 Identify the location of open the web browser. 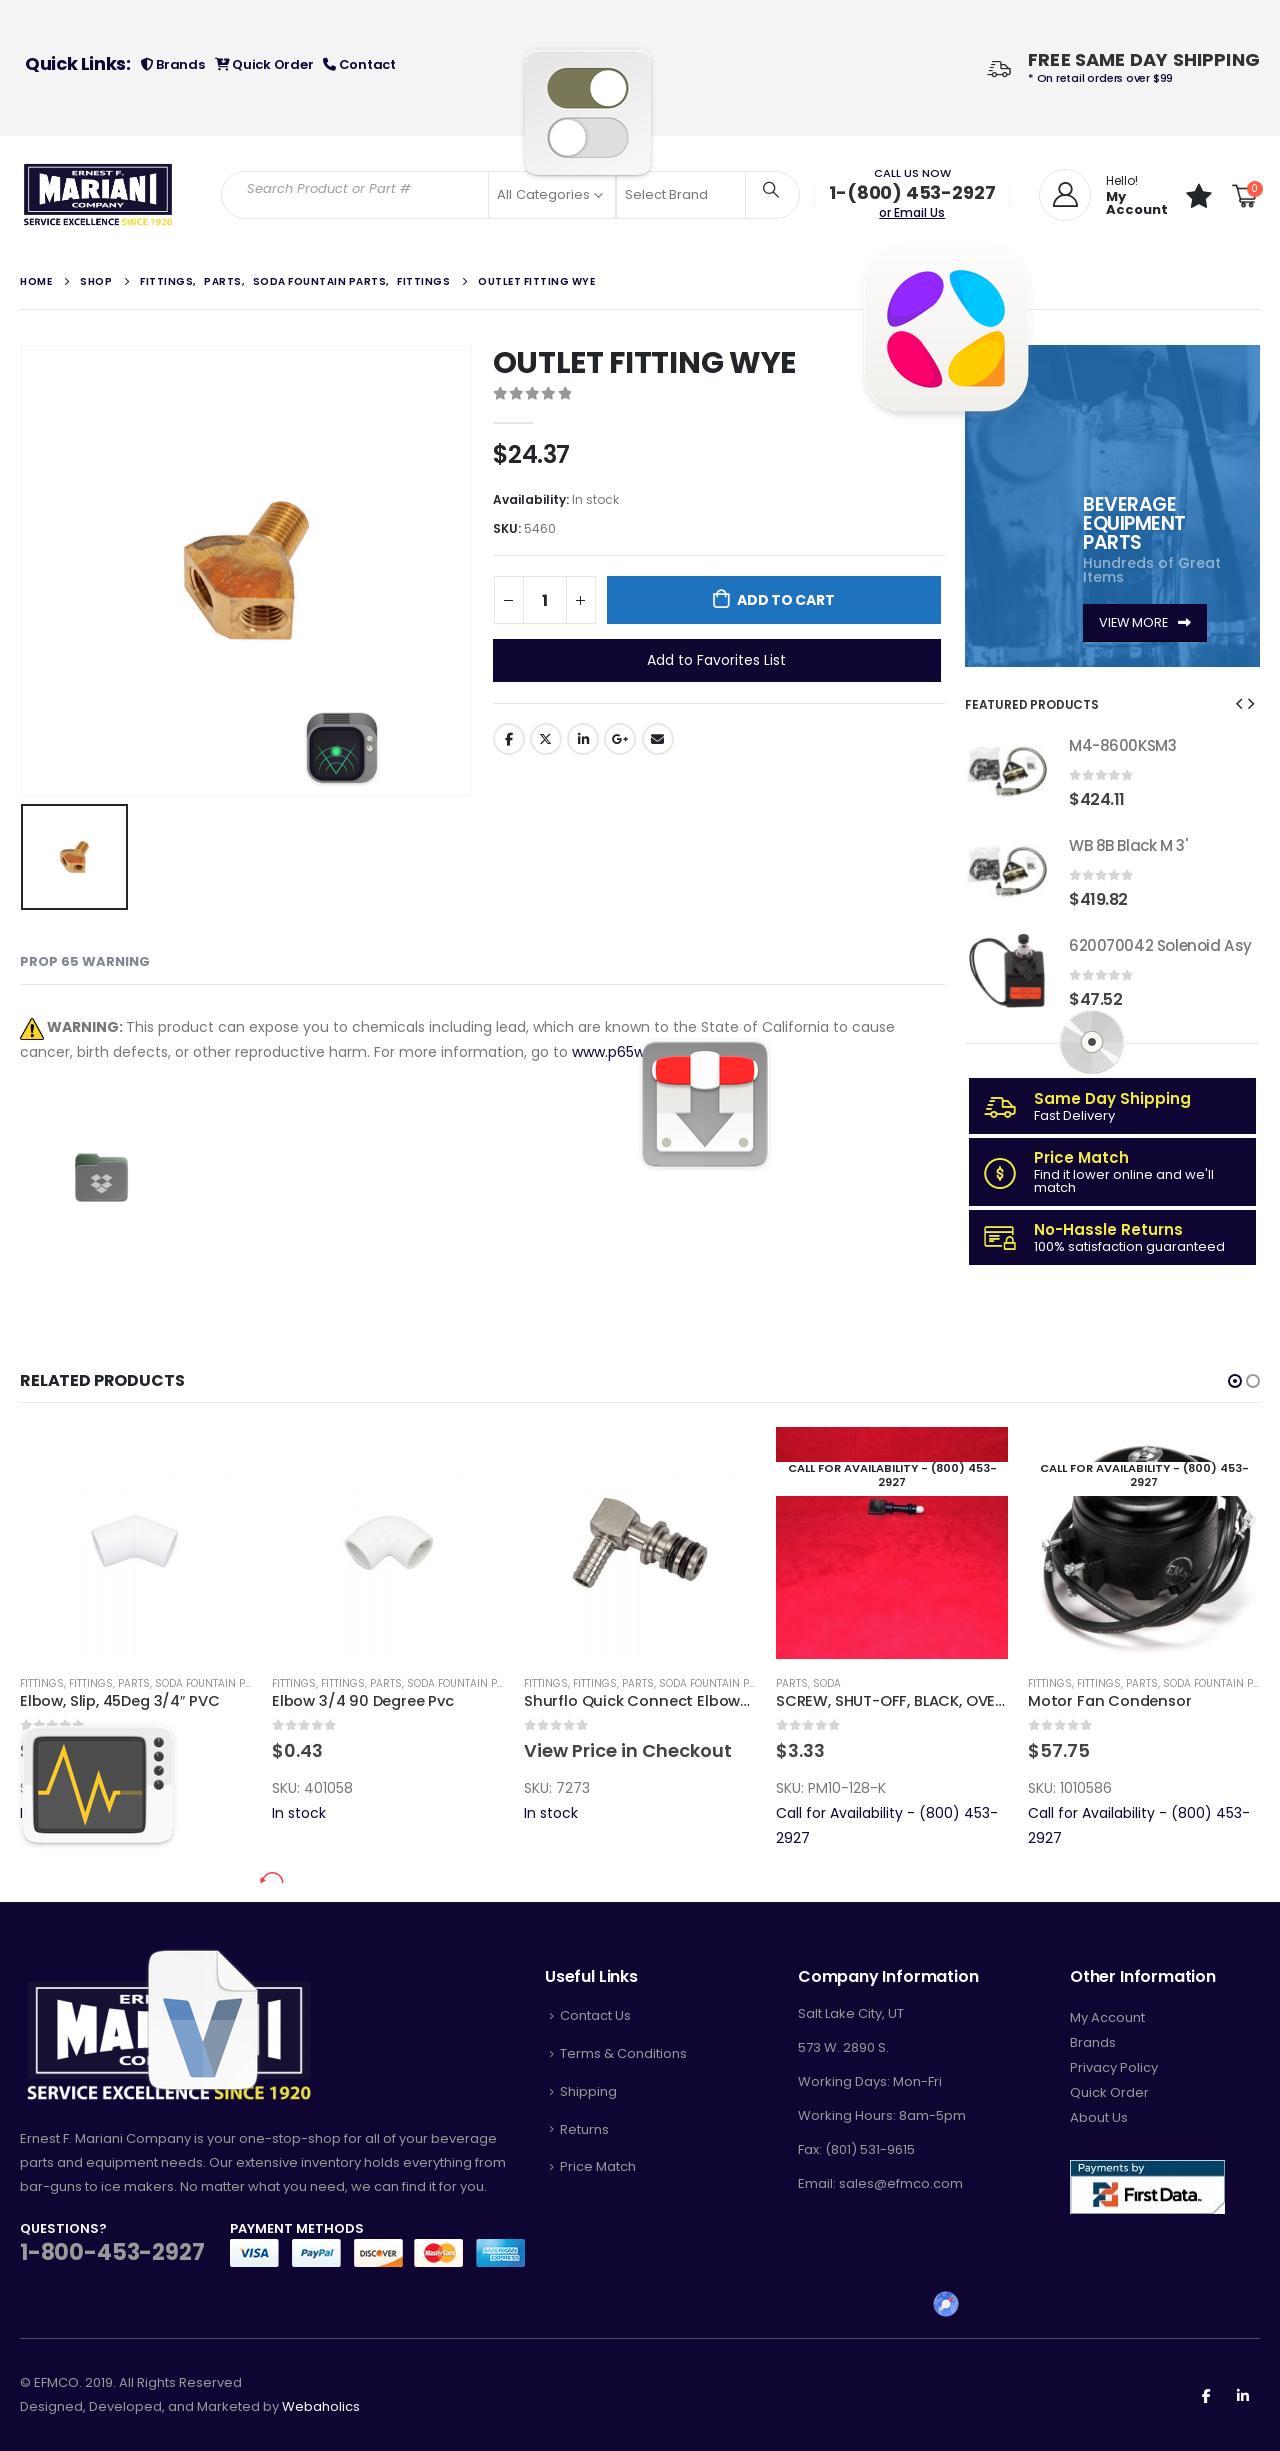
(946, 2304).